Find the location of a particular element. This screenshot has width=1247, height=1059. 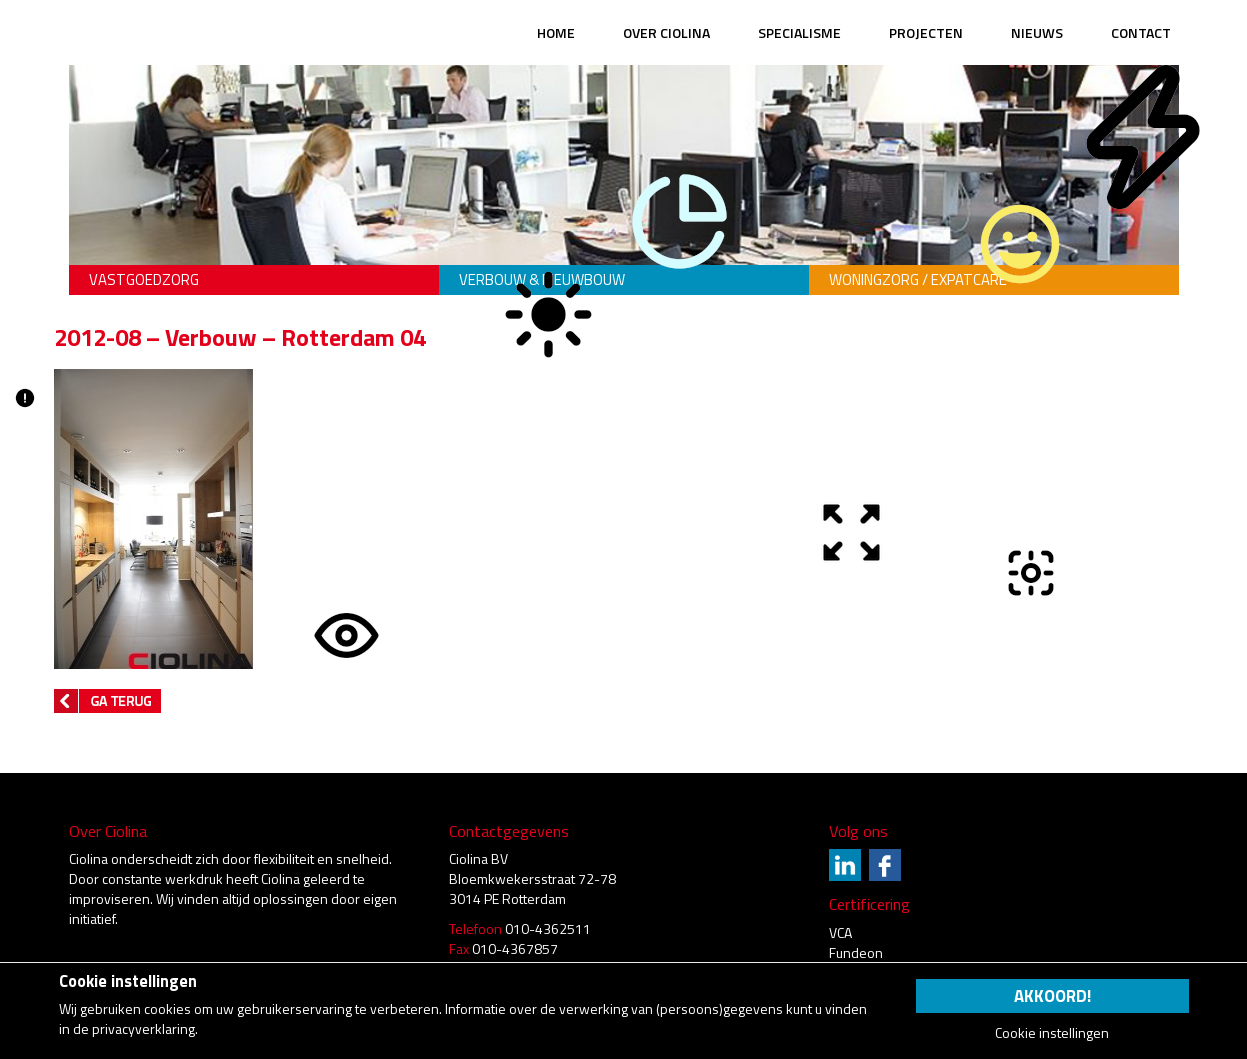

view or preview content is located at coordinates (346, 635).